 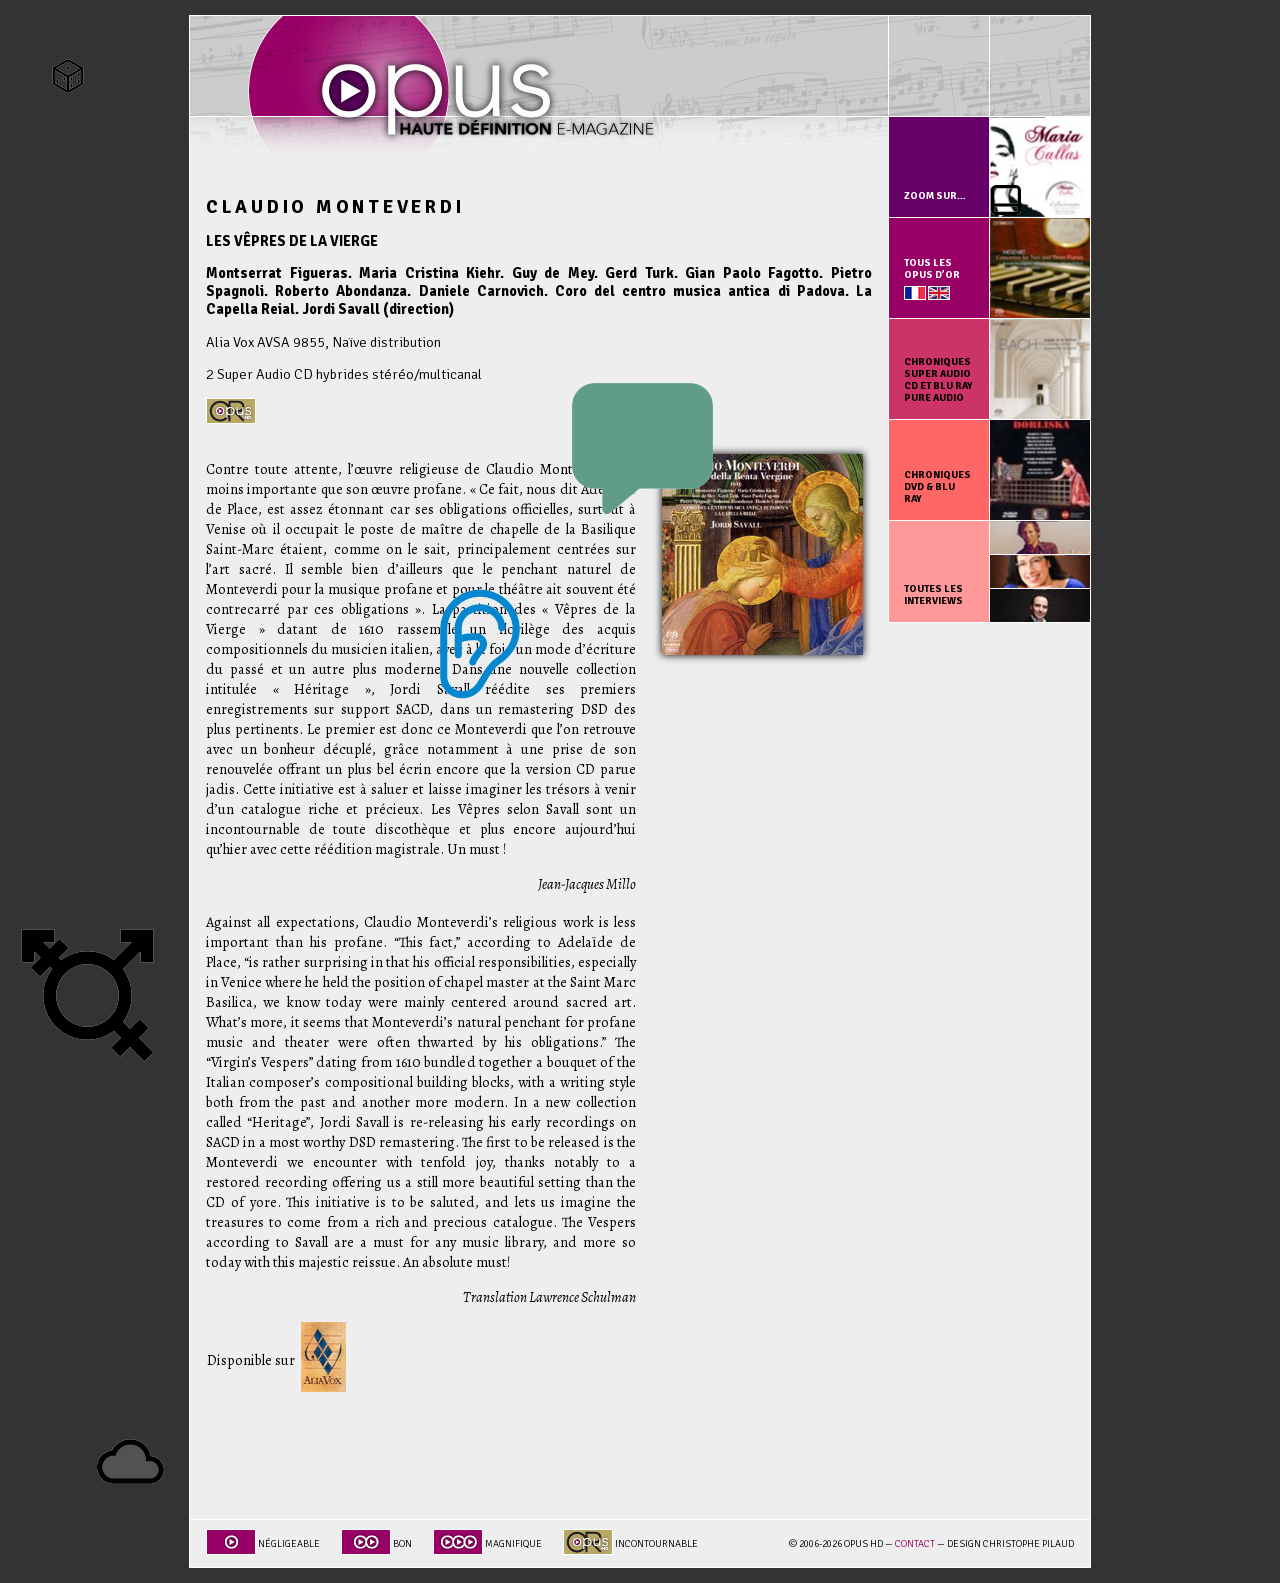 I want to click on toggle bottom navigation bar visibility, so click(x=1006, y=200).